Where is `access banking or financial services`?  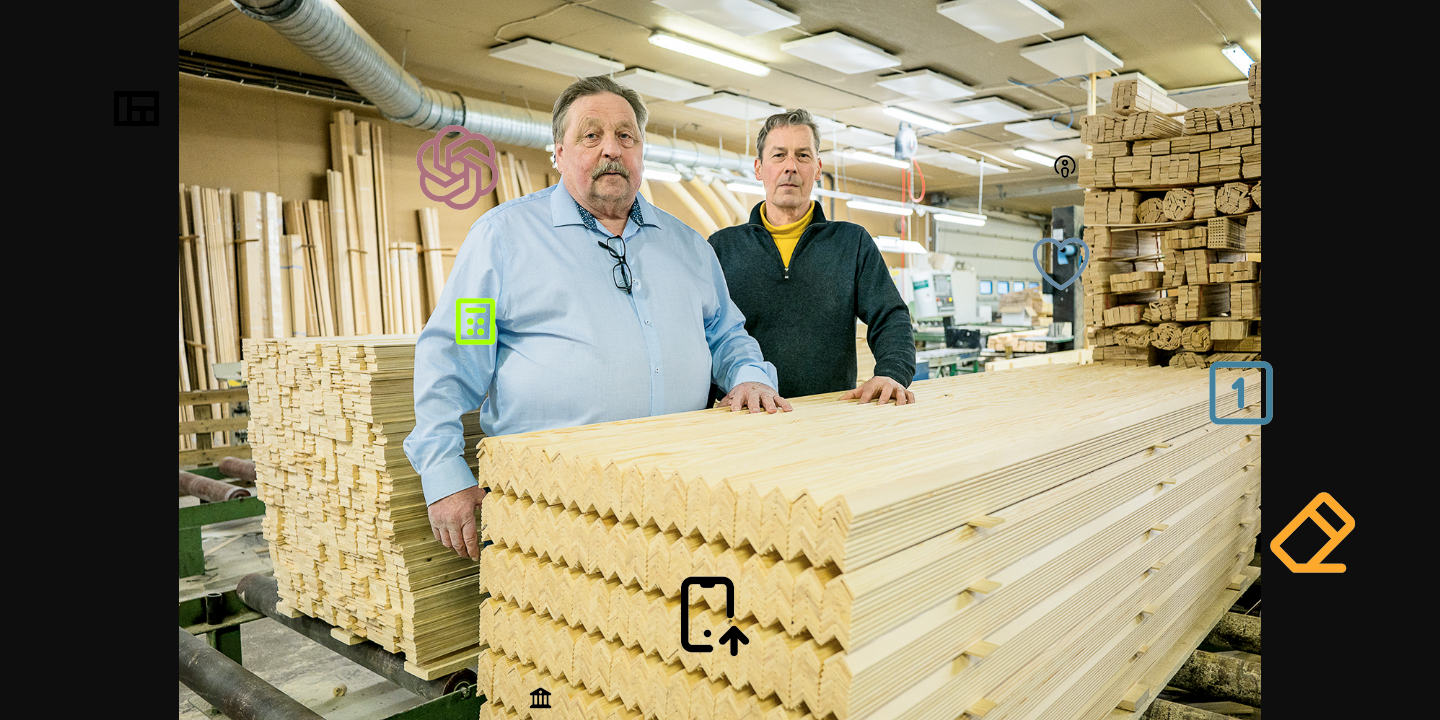 access banking or financial services is located at coordinates (540, 697).